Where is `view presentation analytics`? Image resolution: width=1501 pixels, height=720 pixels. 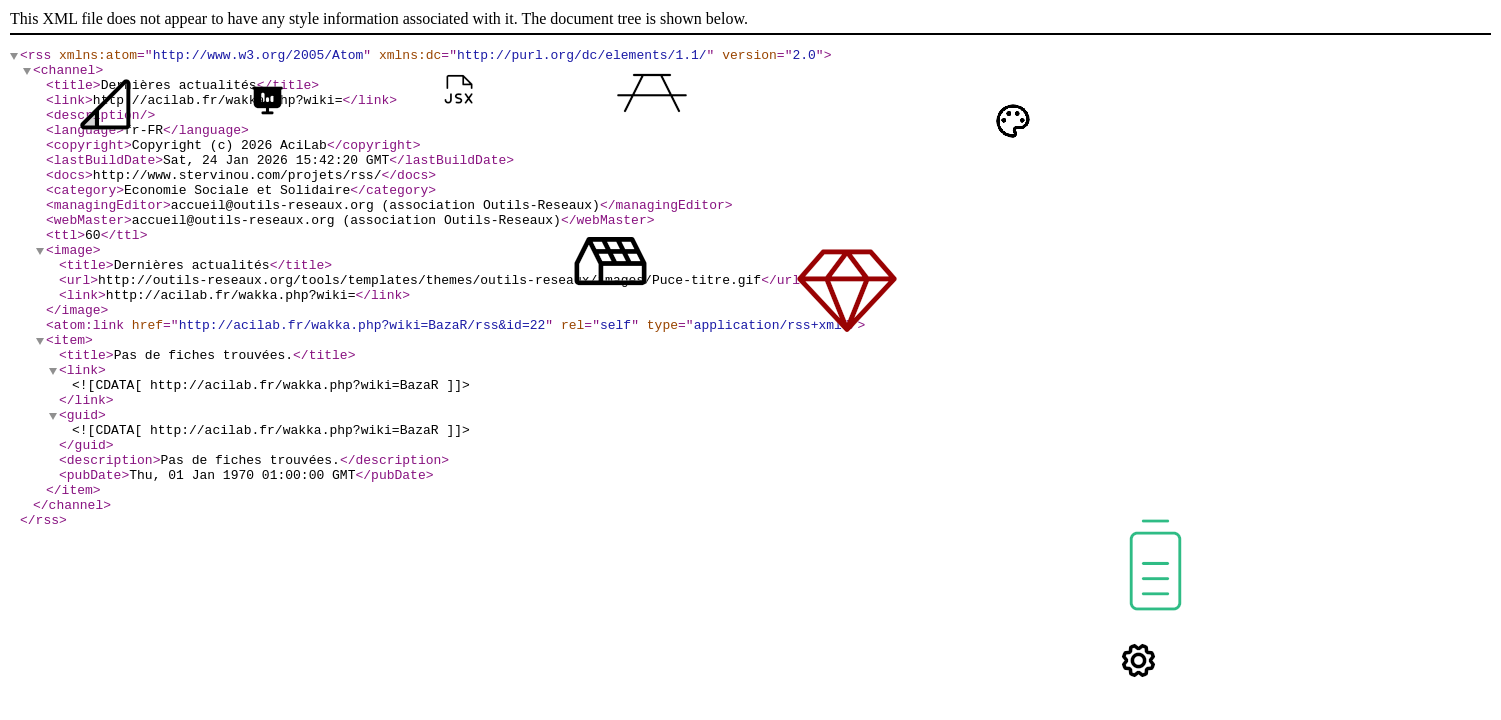 view presentation analytics is located at coordinates (267, 100).